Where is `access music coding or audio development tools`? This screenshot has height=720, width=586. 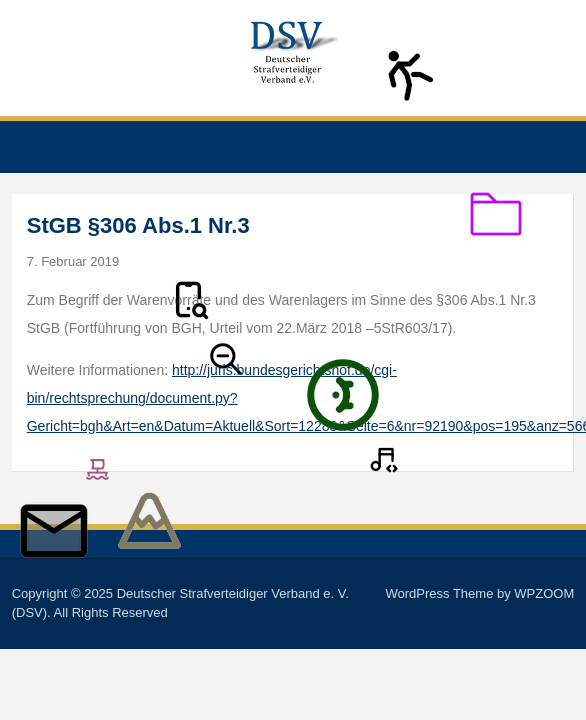
access music coding or audio development tools is located at coordinates (383, 459).